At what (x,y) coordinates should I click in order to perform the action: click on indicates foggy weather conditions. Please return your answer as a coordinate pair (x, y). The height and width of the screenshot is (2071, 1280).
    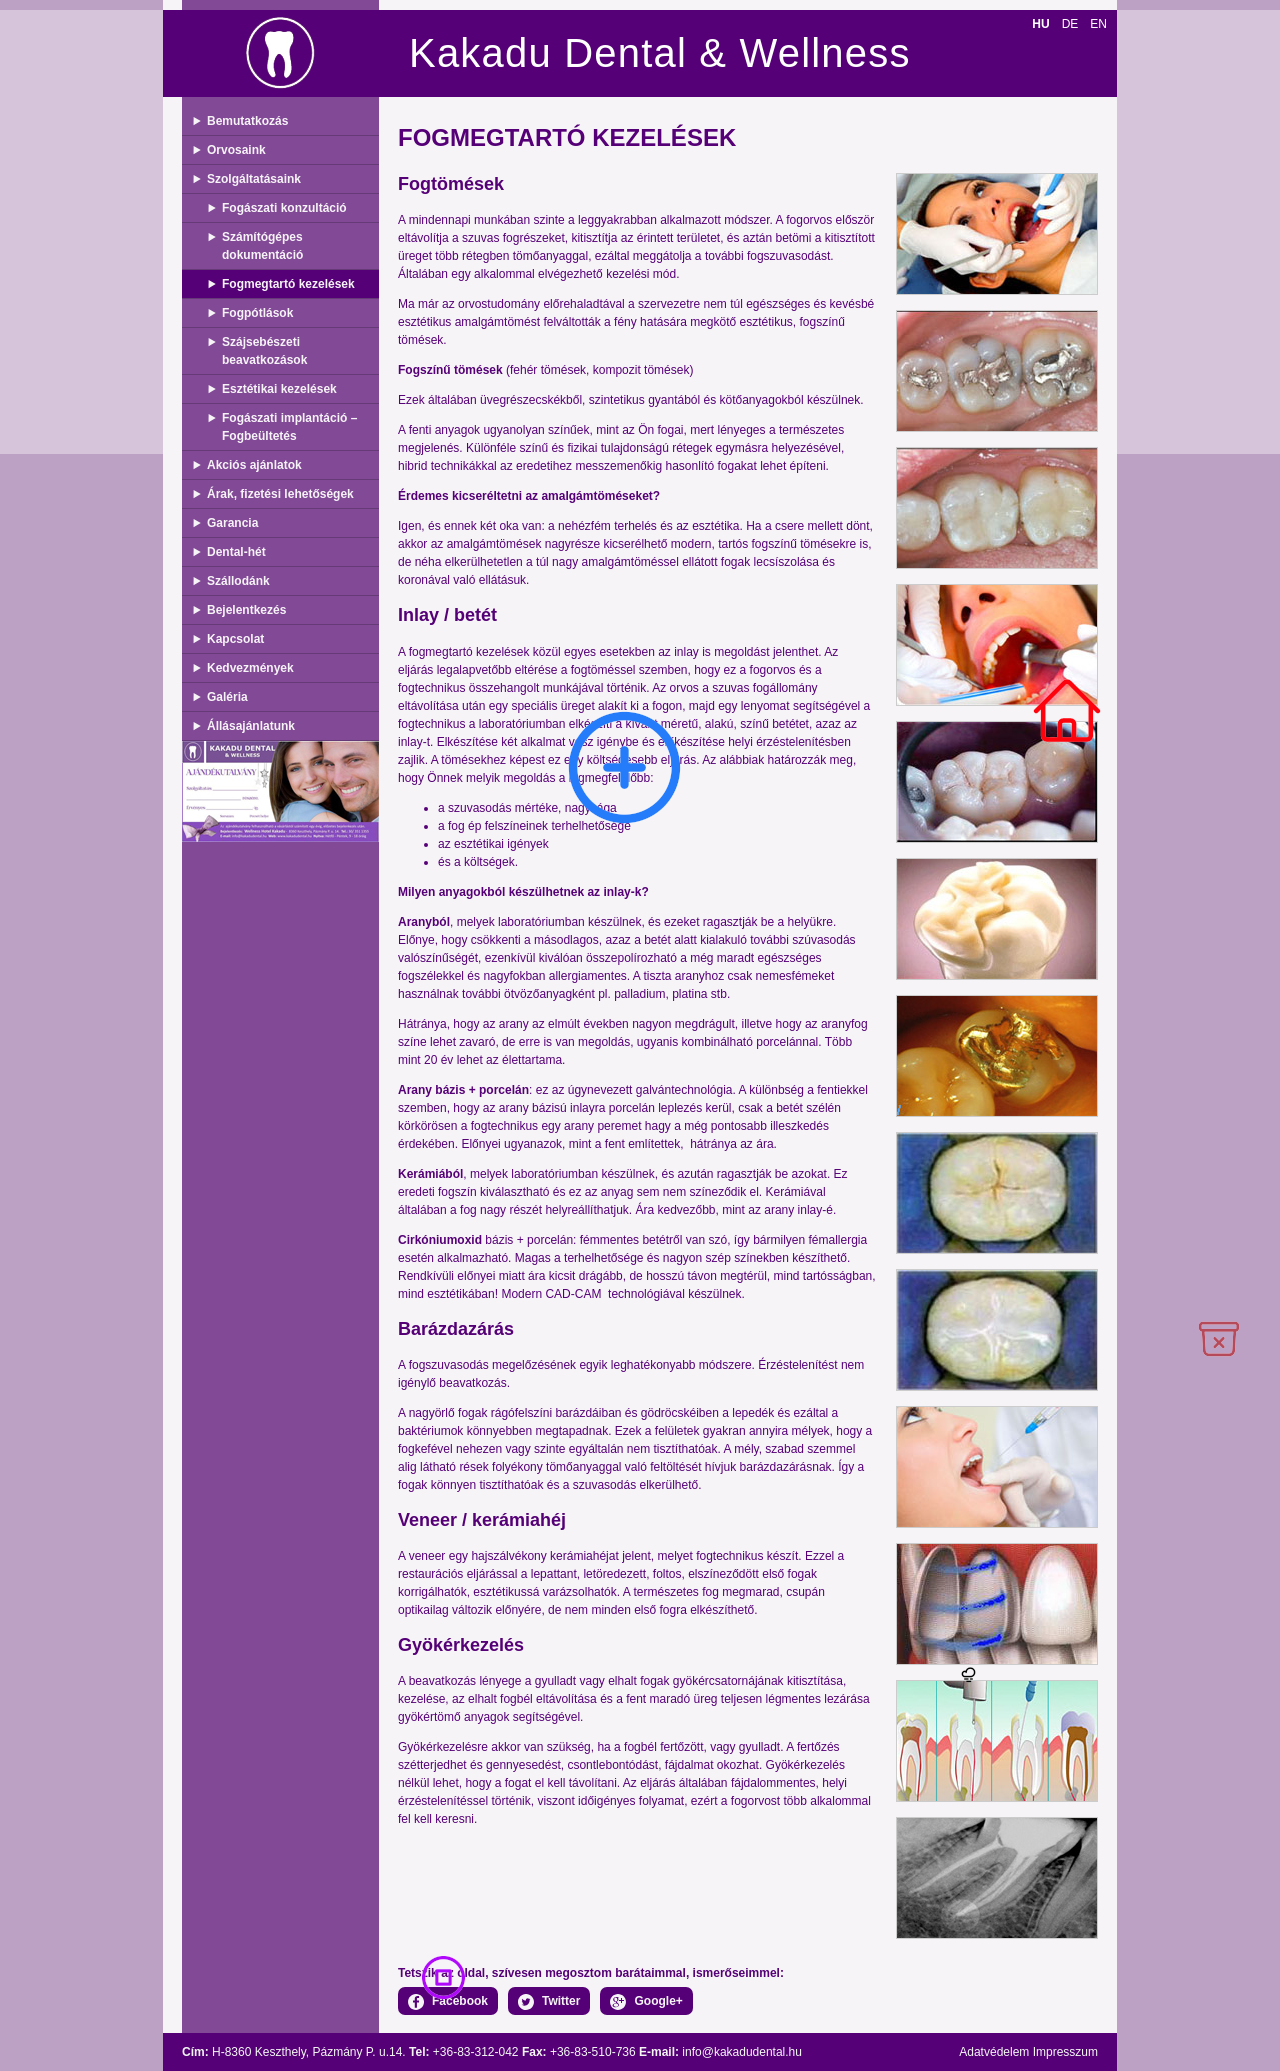
    Looking at the image, I should click on (968, 1674).